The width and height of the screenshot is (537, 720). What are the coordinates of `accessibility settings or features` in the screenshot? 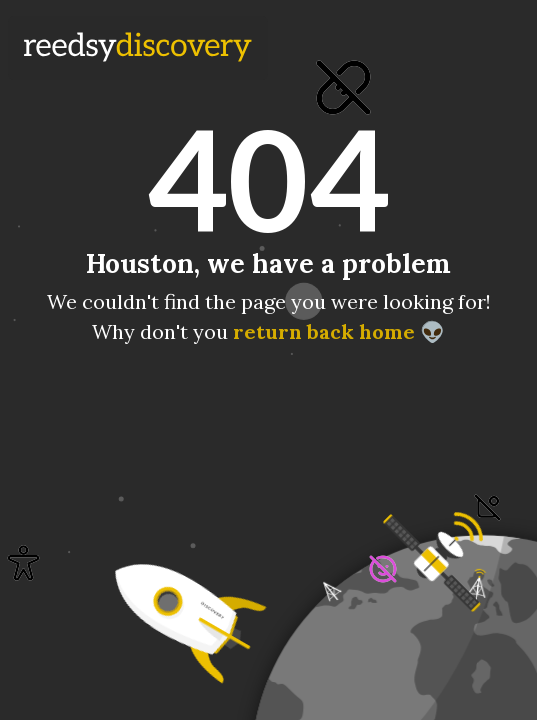 It's located at (23, 563).